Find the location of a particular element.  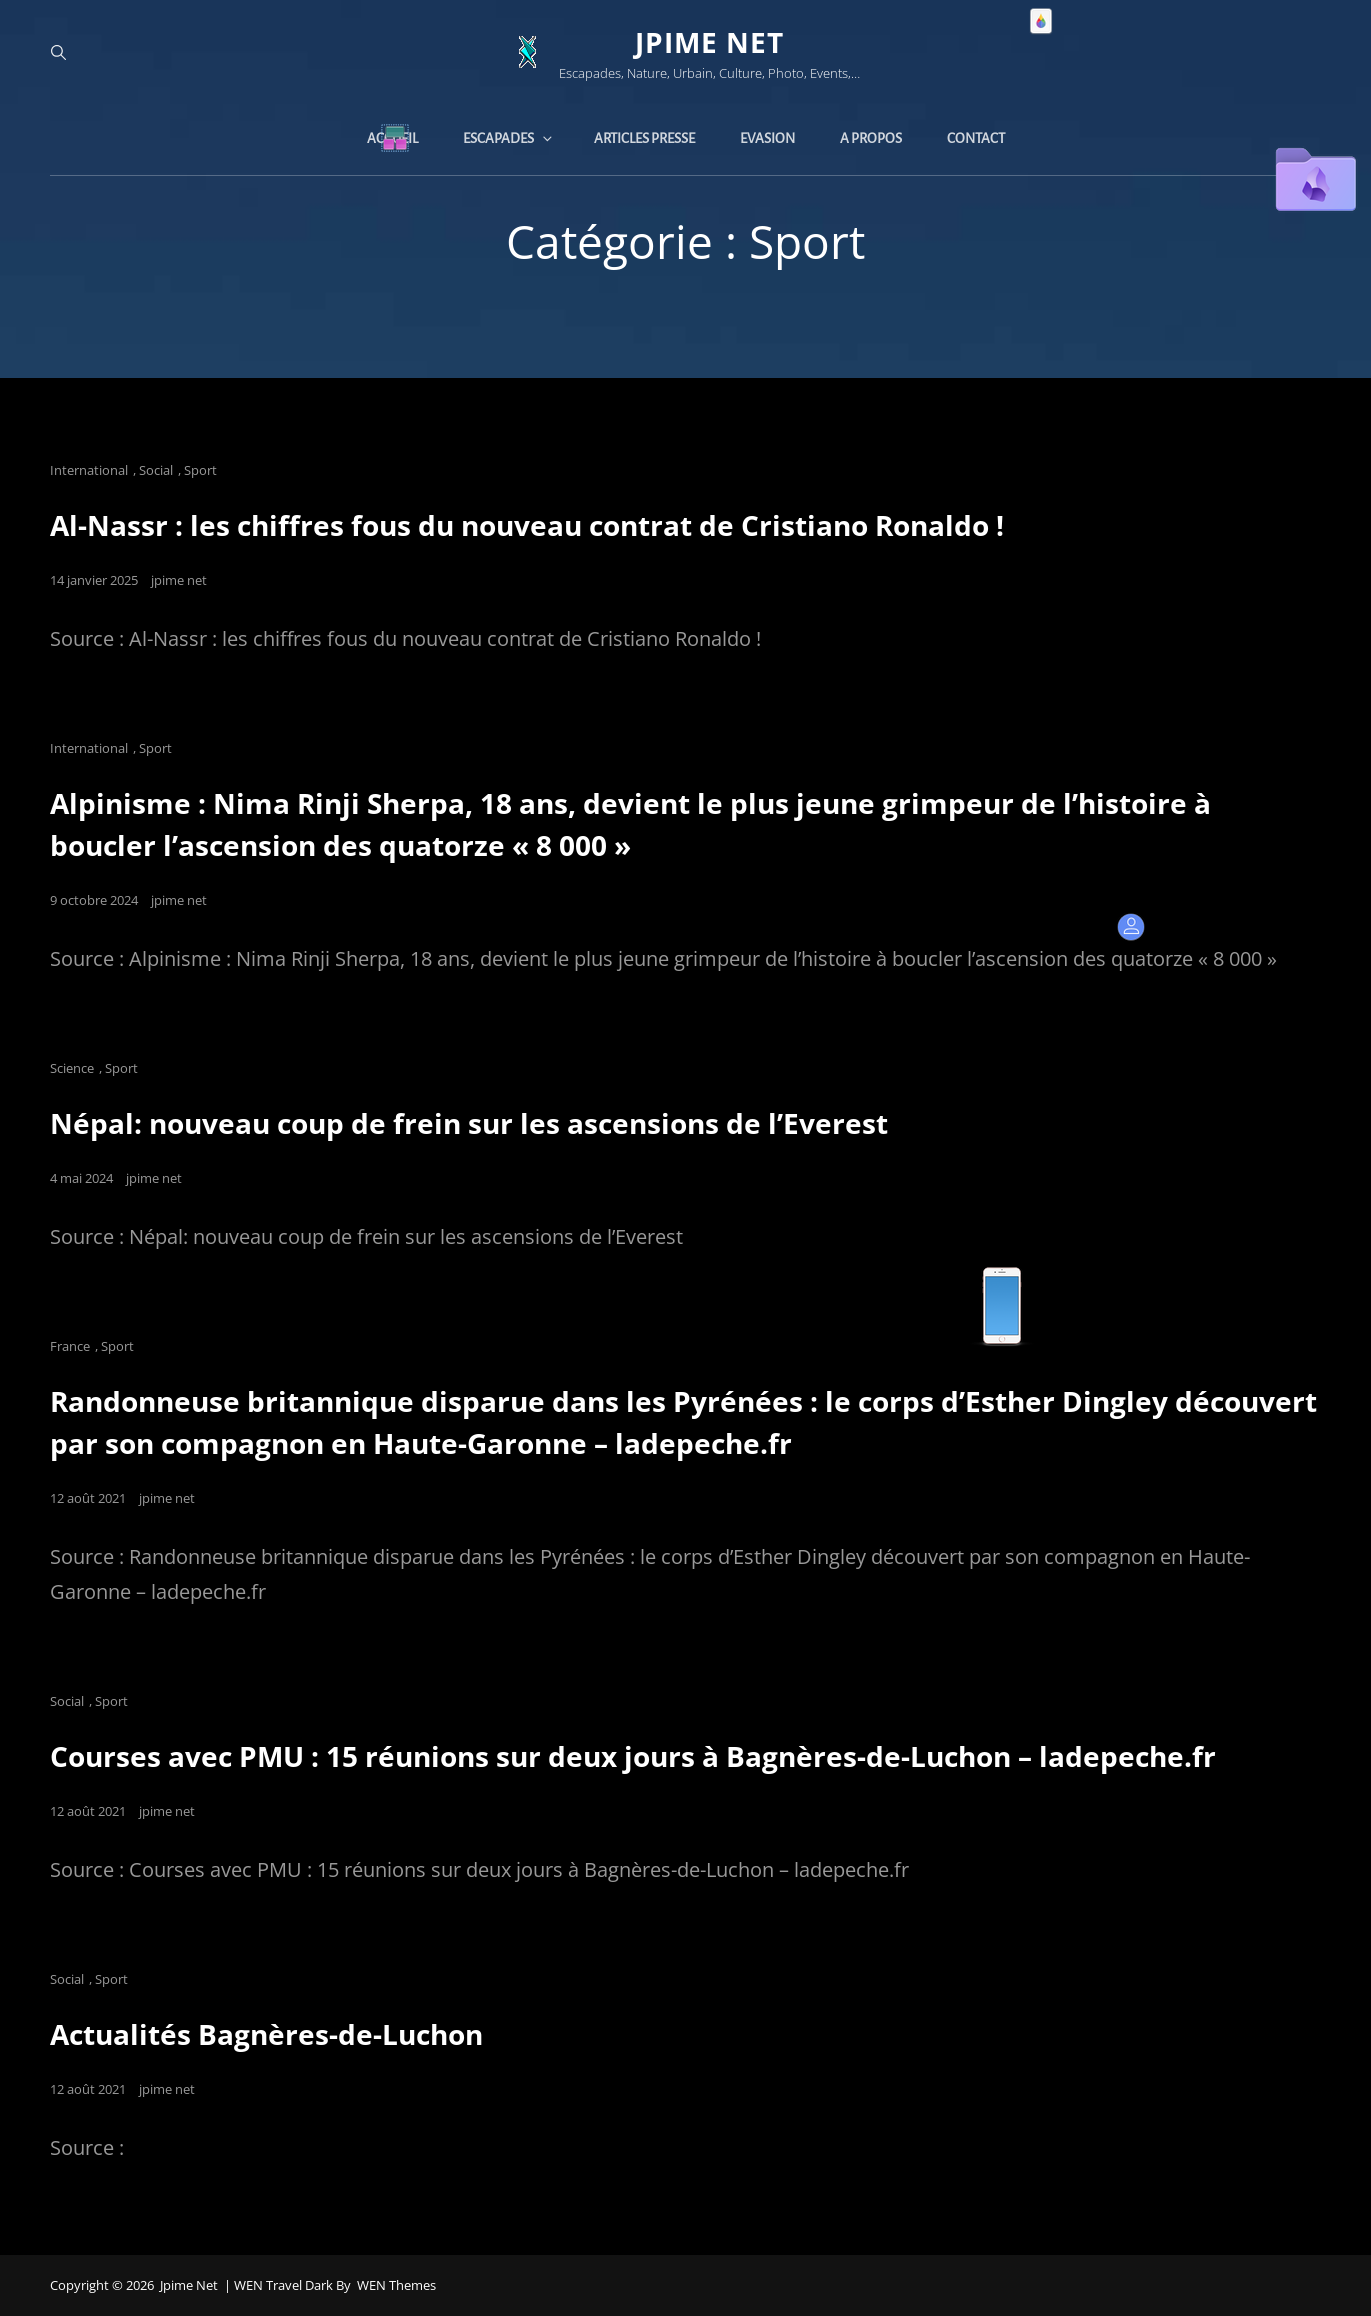

an ICC color profile file is located at coordinates (1041, 21).